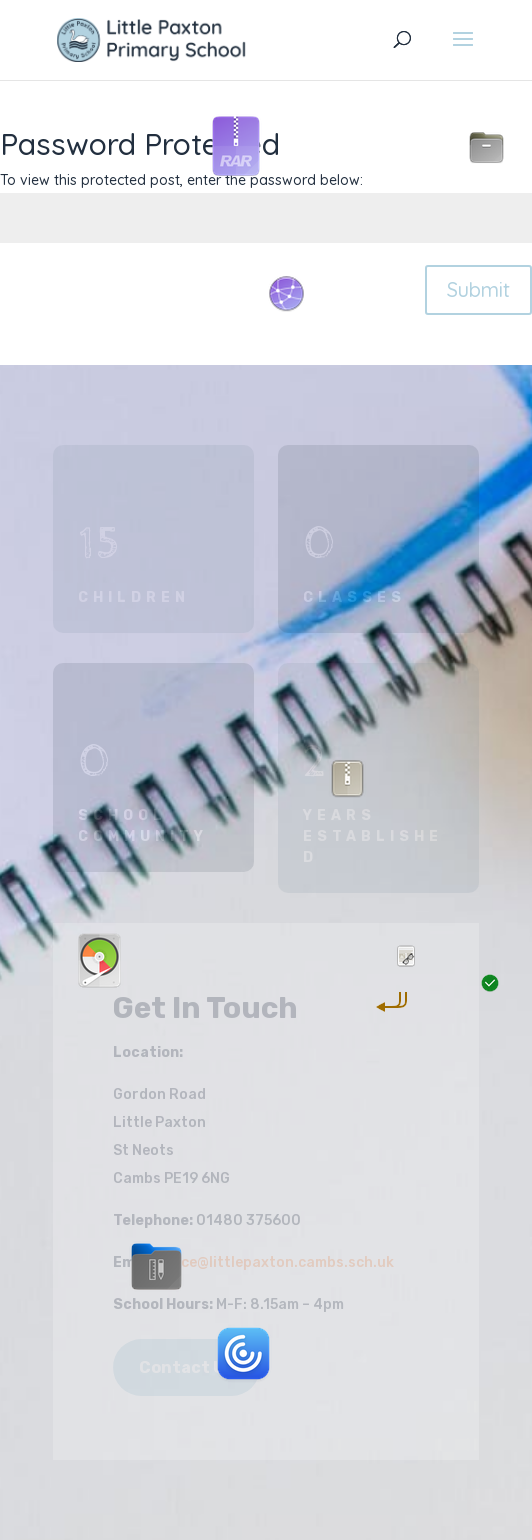  Describe the element at coordinates (490, 983) in the screenshot. I see `indicates file has been successfully synced` at that location.